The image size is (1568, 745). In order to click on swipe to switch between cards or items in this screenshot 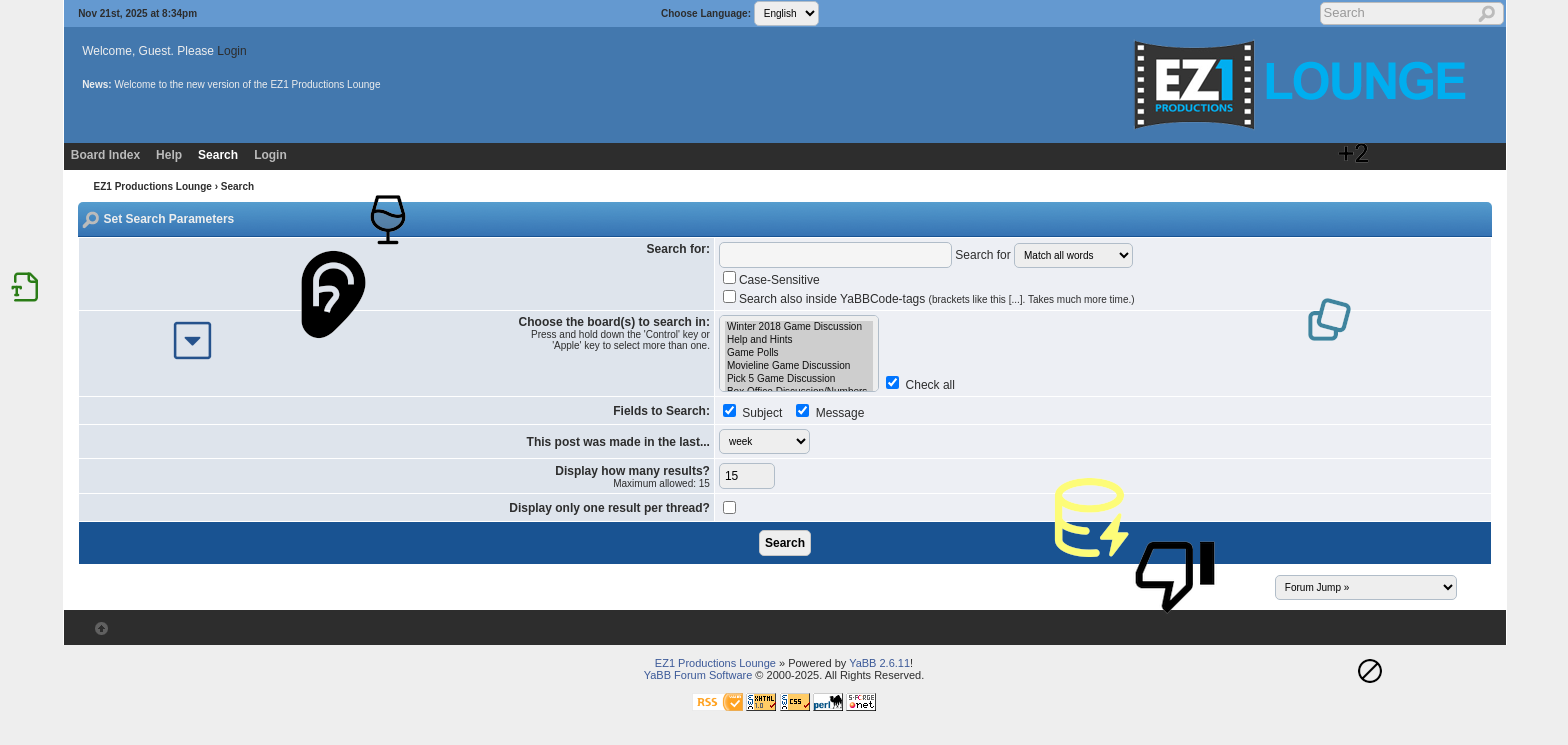, I will do `click(1329, 319)`.